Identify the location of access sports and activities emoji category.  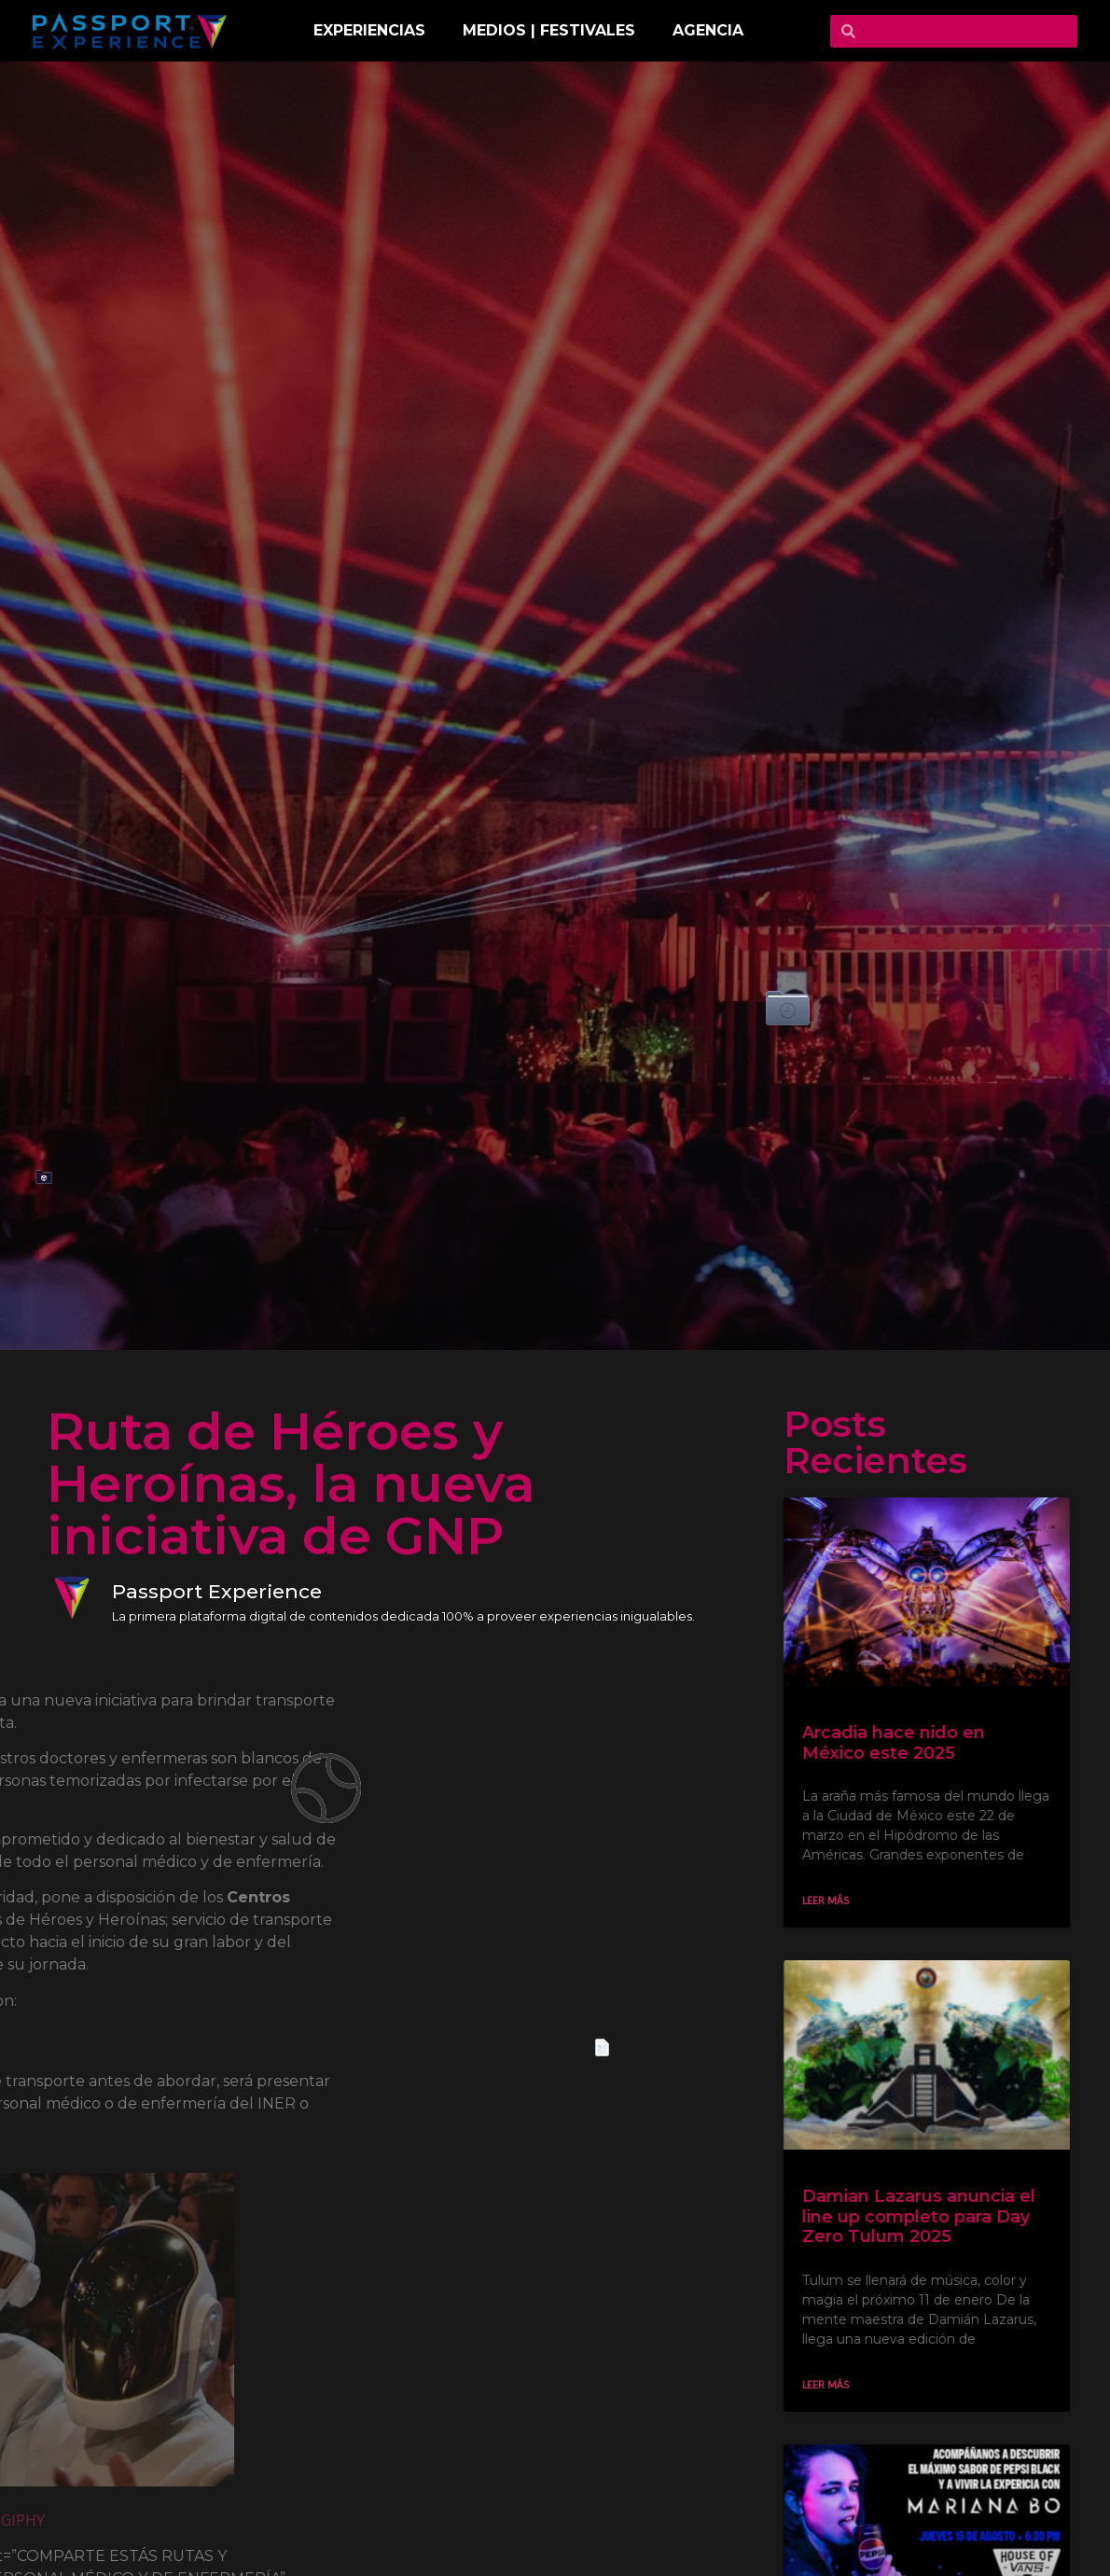
(326, 1788).